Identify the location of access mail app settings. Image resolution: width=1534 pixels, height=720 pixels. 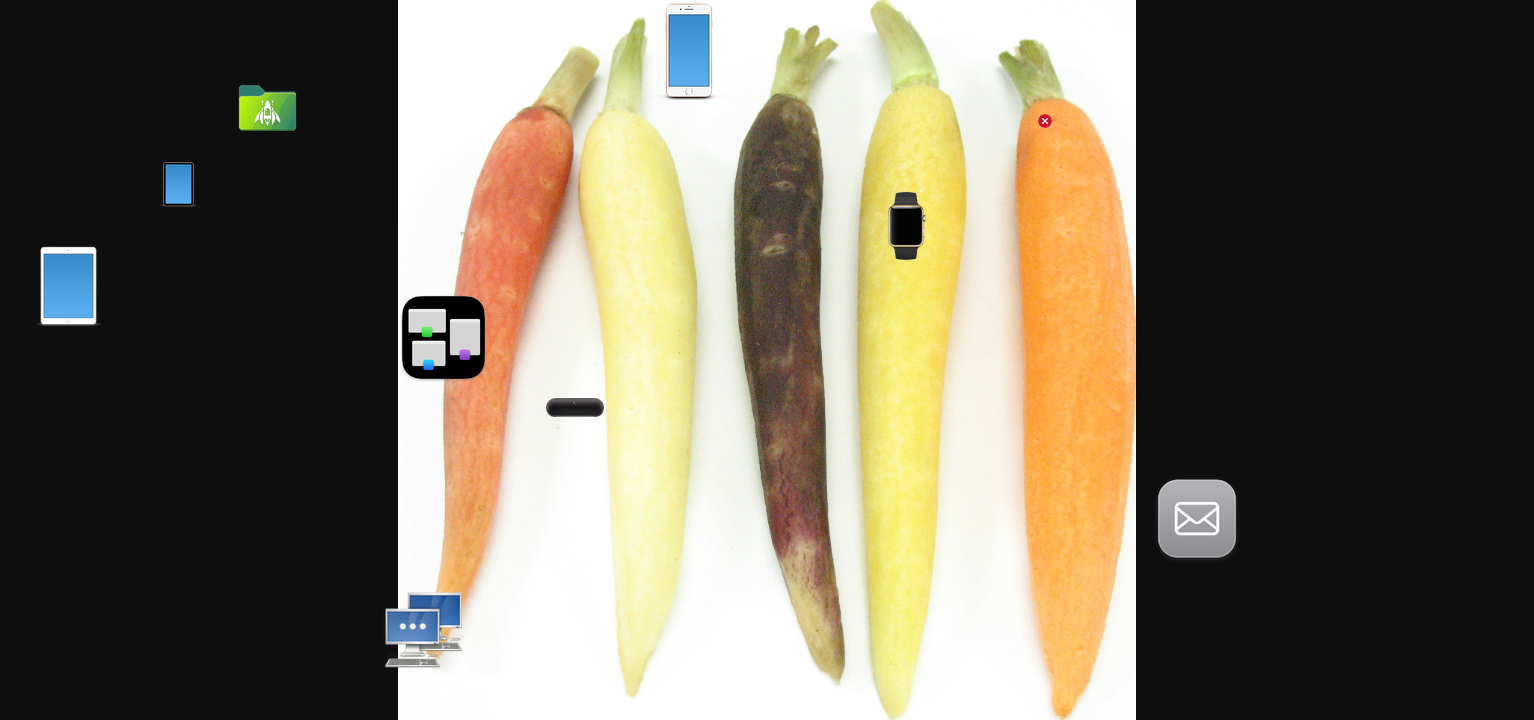
(1197, 520).